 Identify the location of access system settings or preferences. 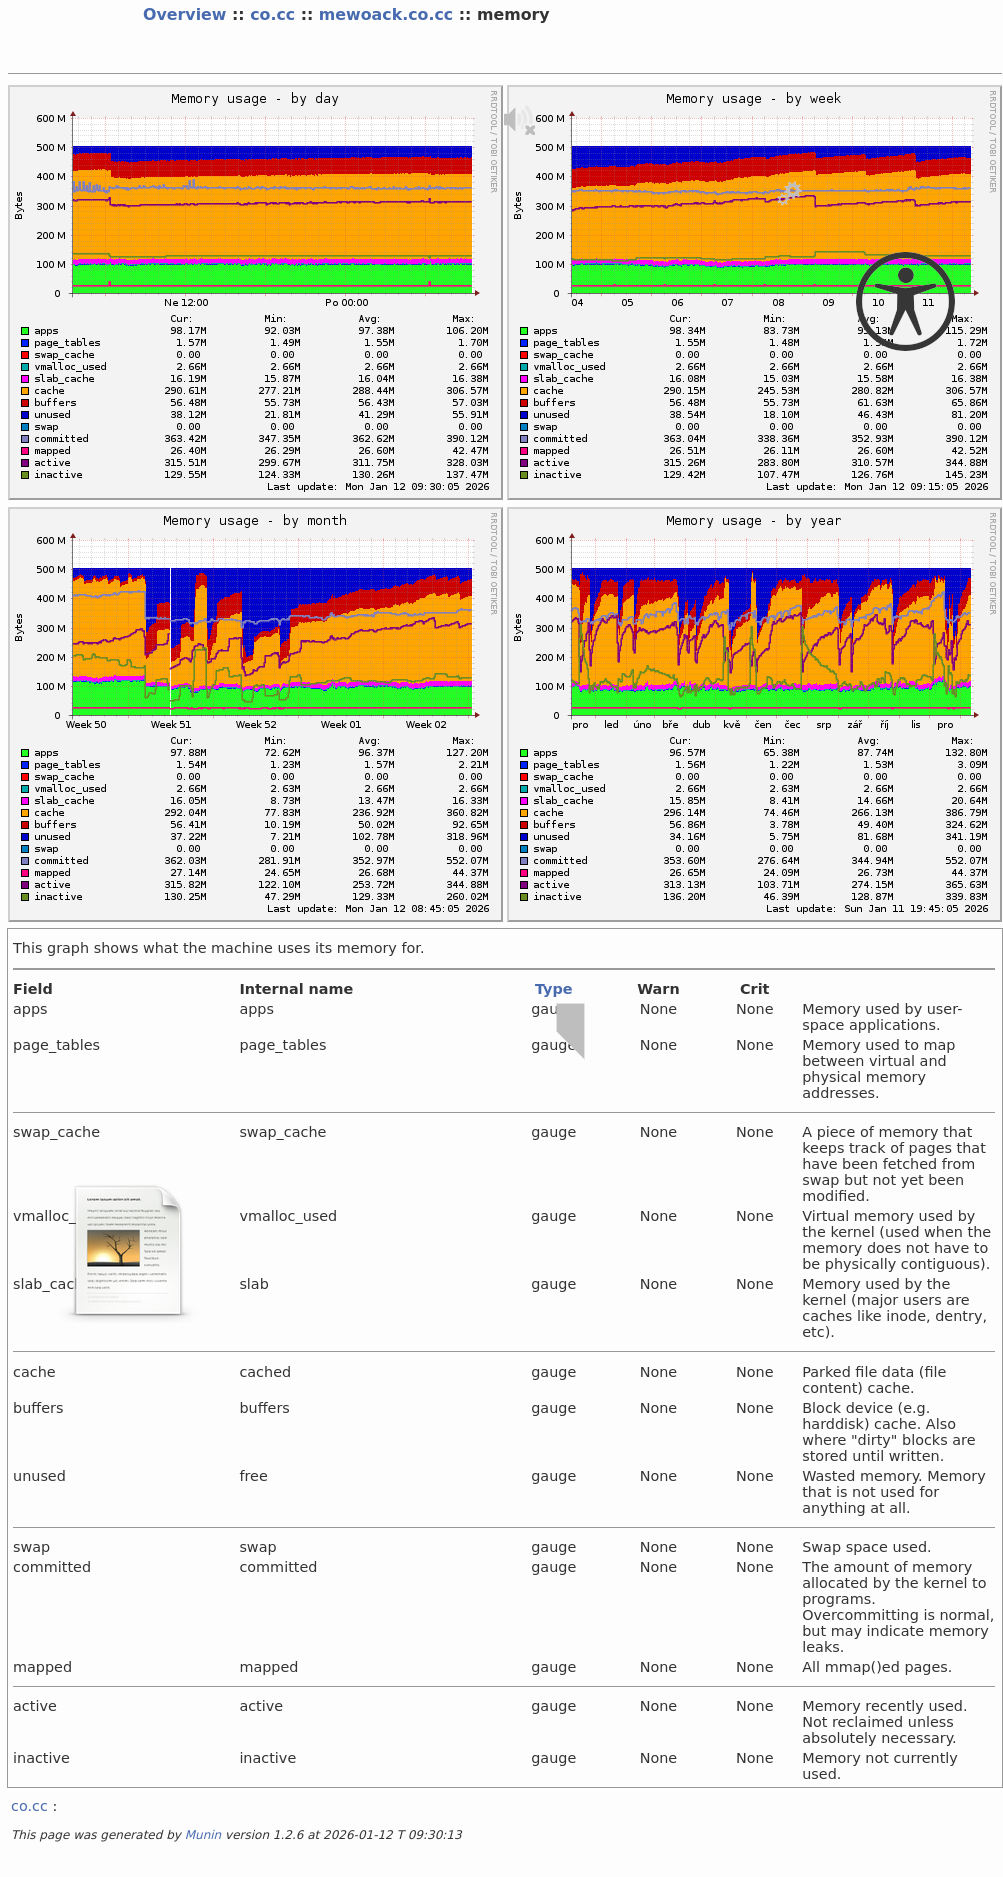
(789, 194).